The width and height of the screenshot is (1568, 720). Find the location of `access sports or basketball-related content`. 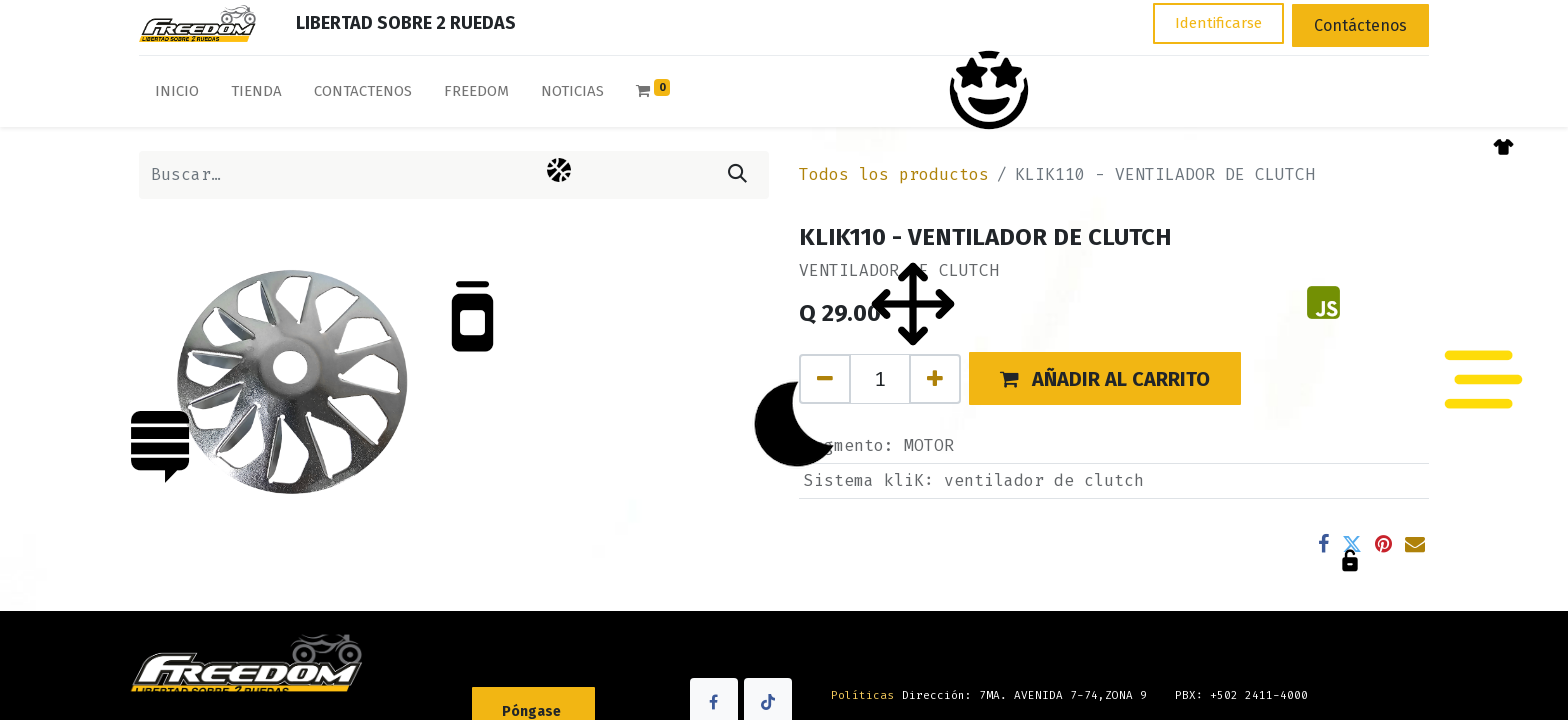

access sports or basketball-related content is located at coordinates (559, 170).